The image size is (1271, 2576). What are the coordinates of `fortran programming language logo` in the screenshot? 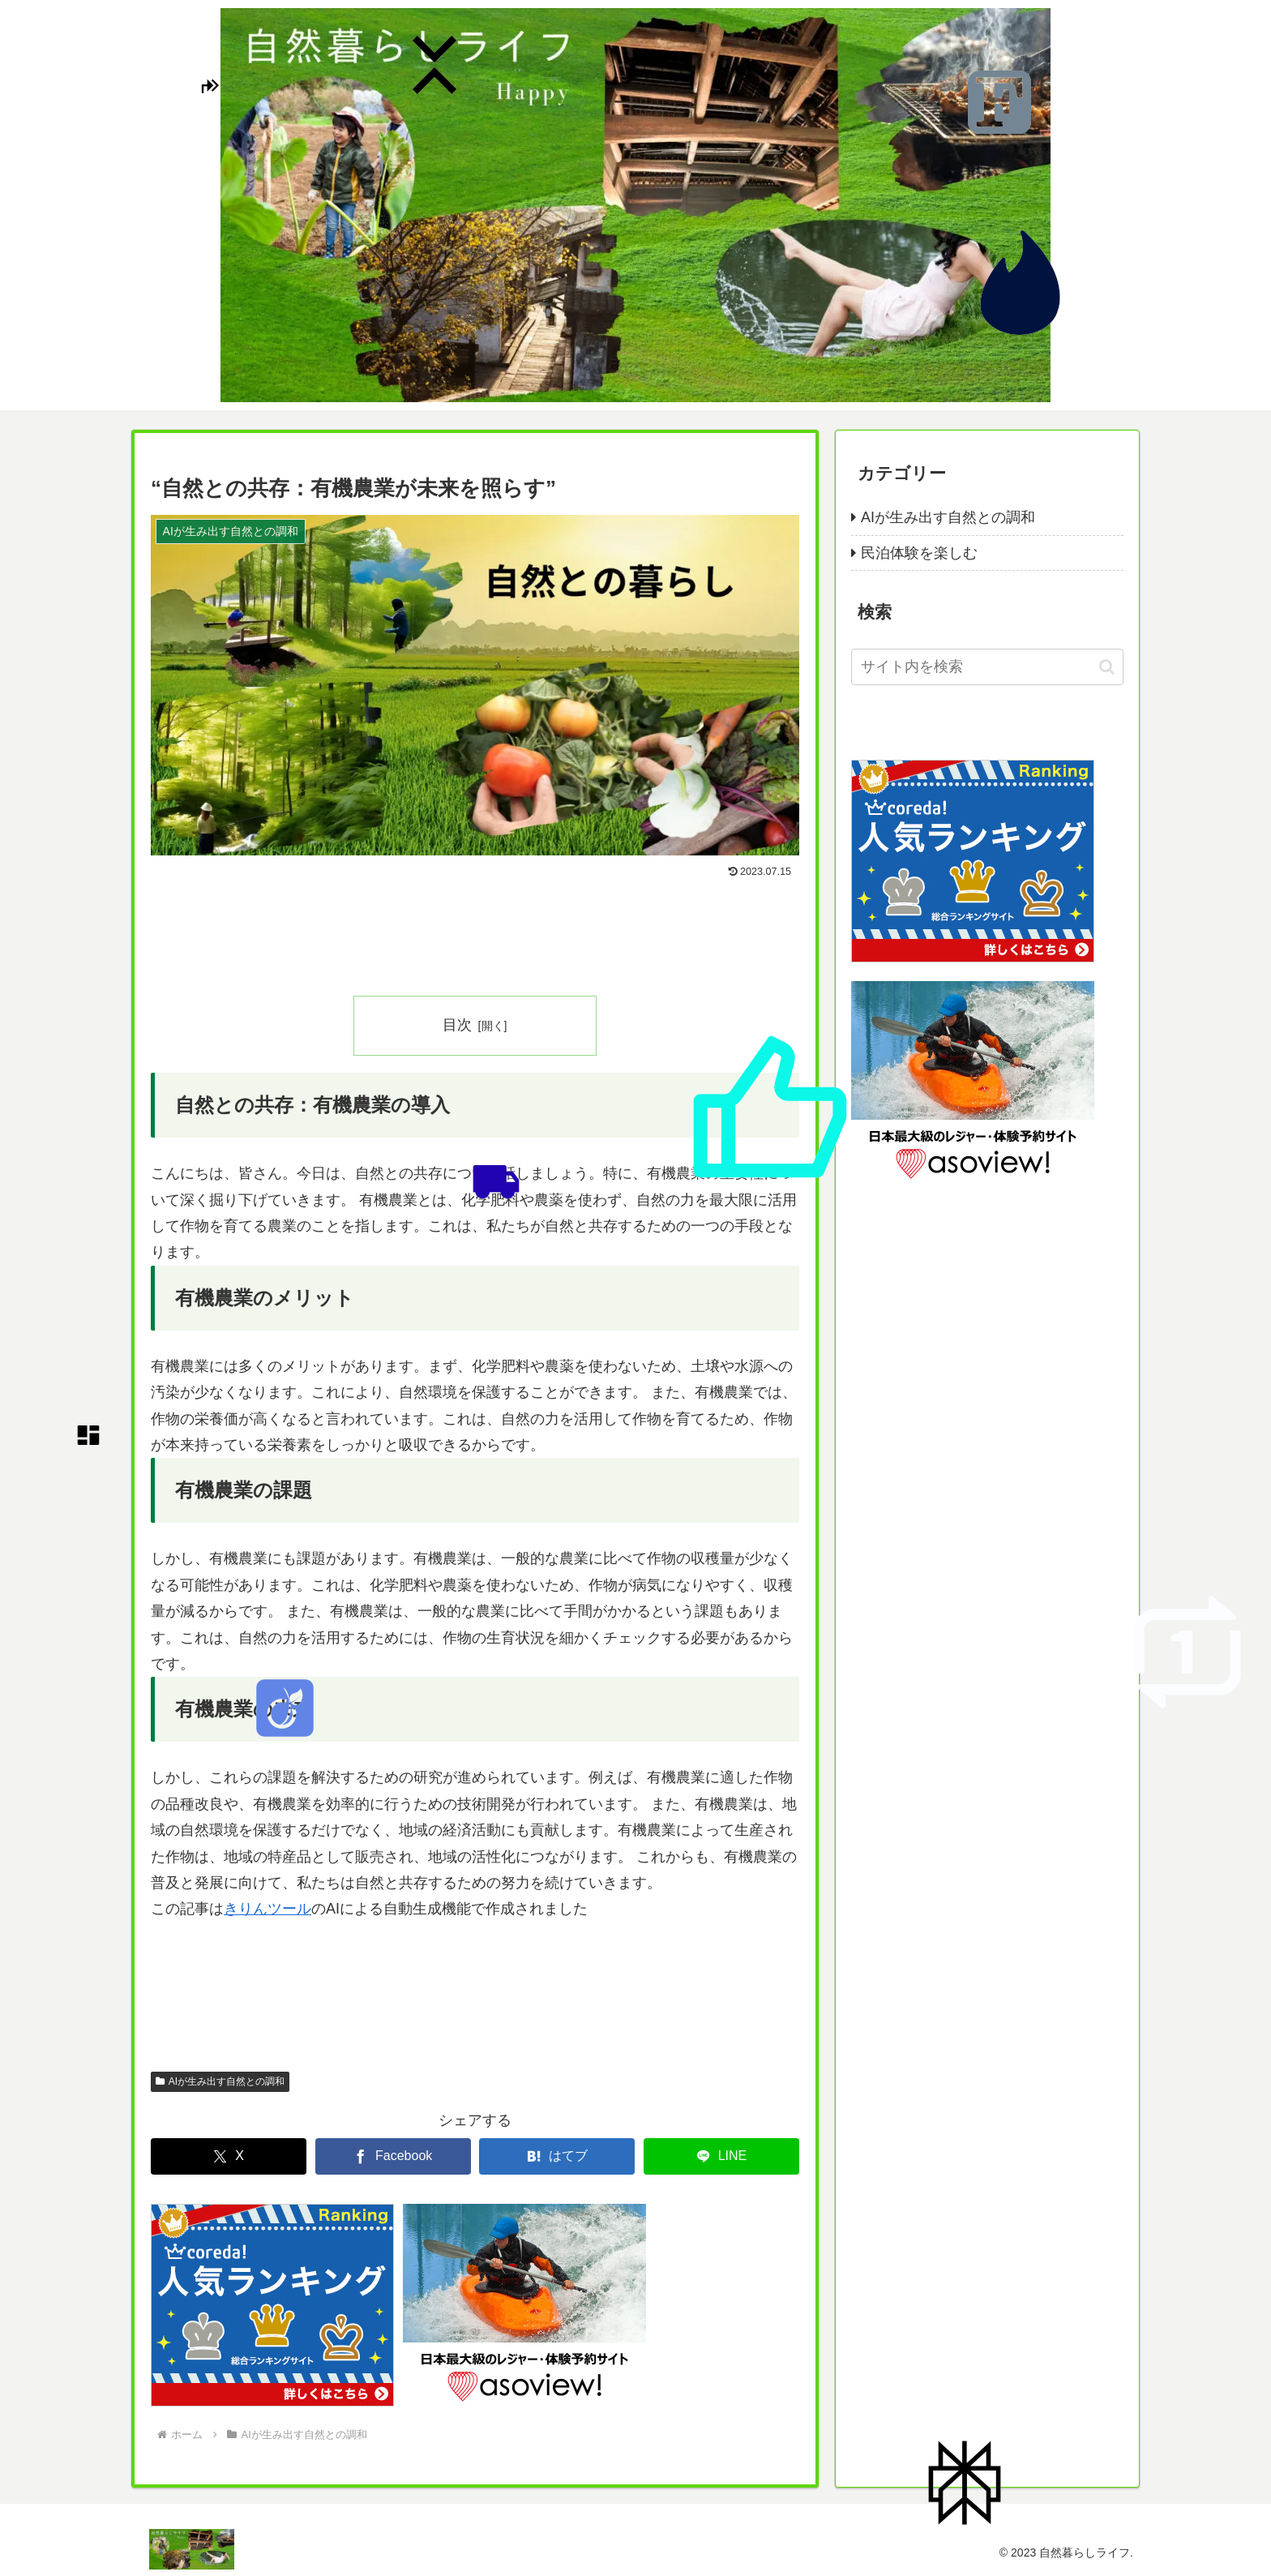 It's located at (999, 102).